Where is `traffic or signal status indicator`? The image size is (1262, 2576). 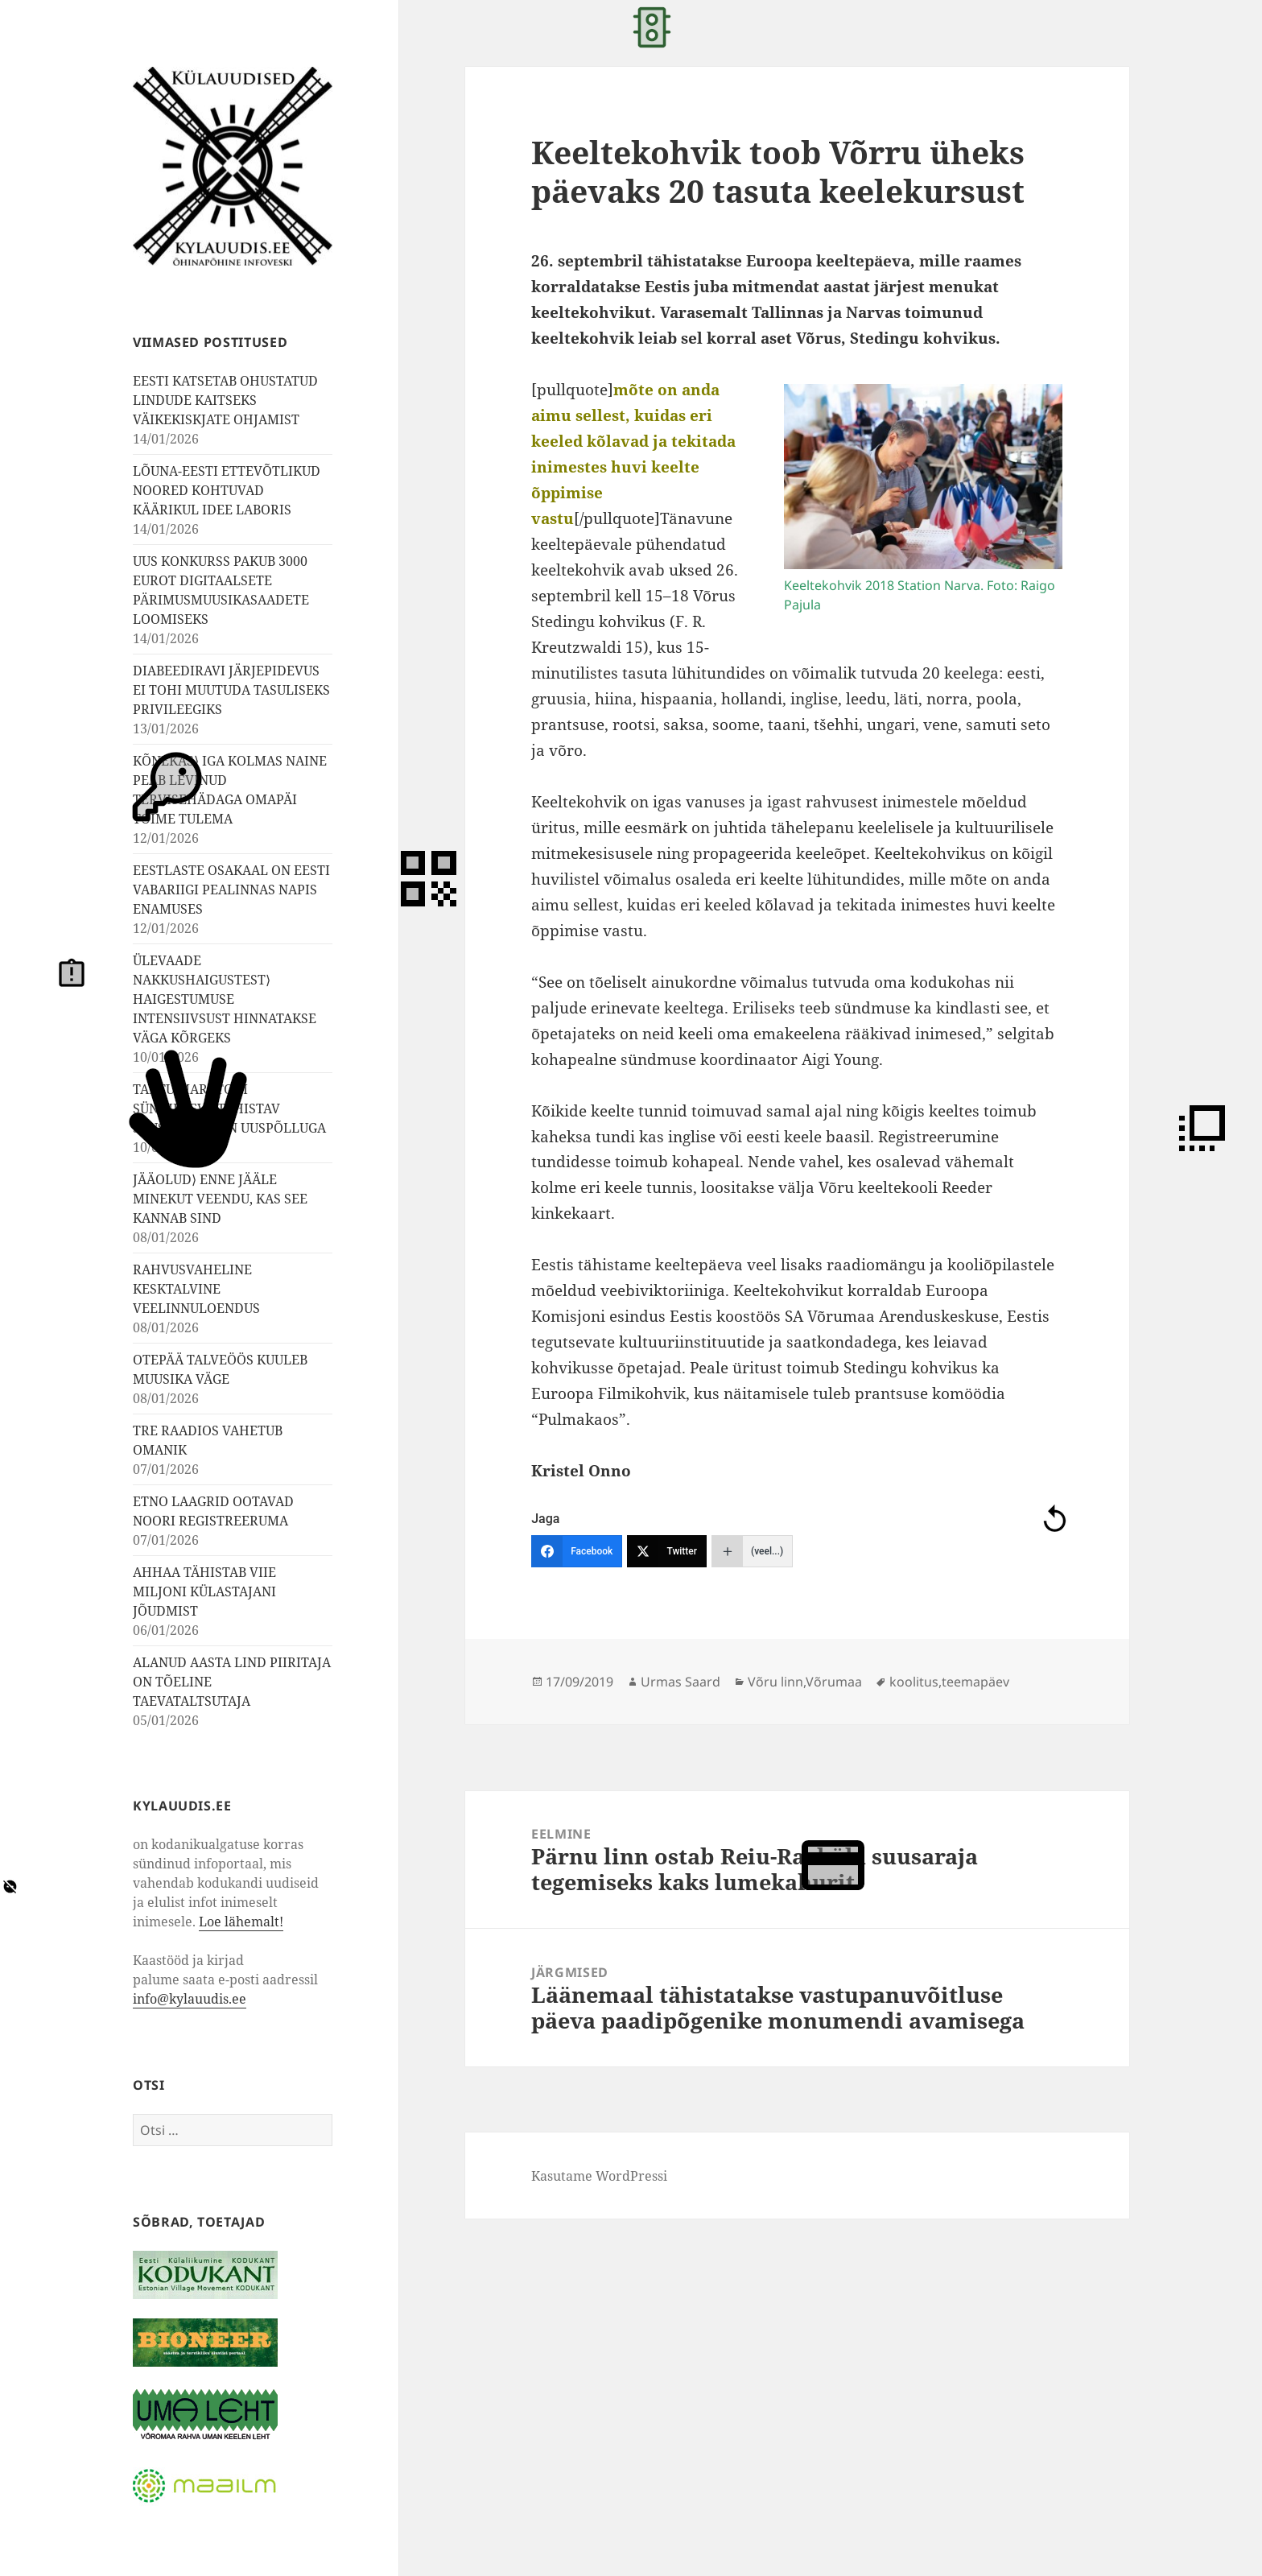 traffic or signal status indicator is located at coordinates (652, 27).